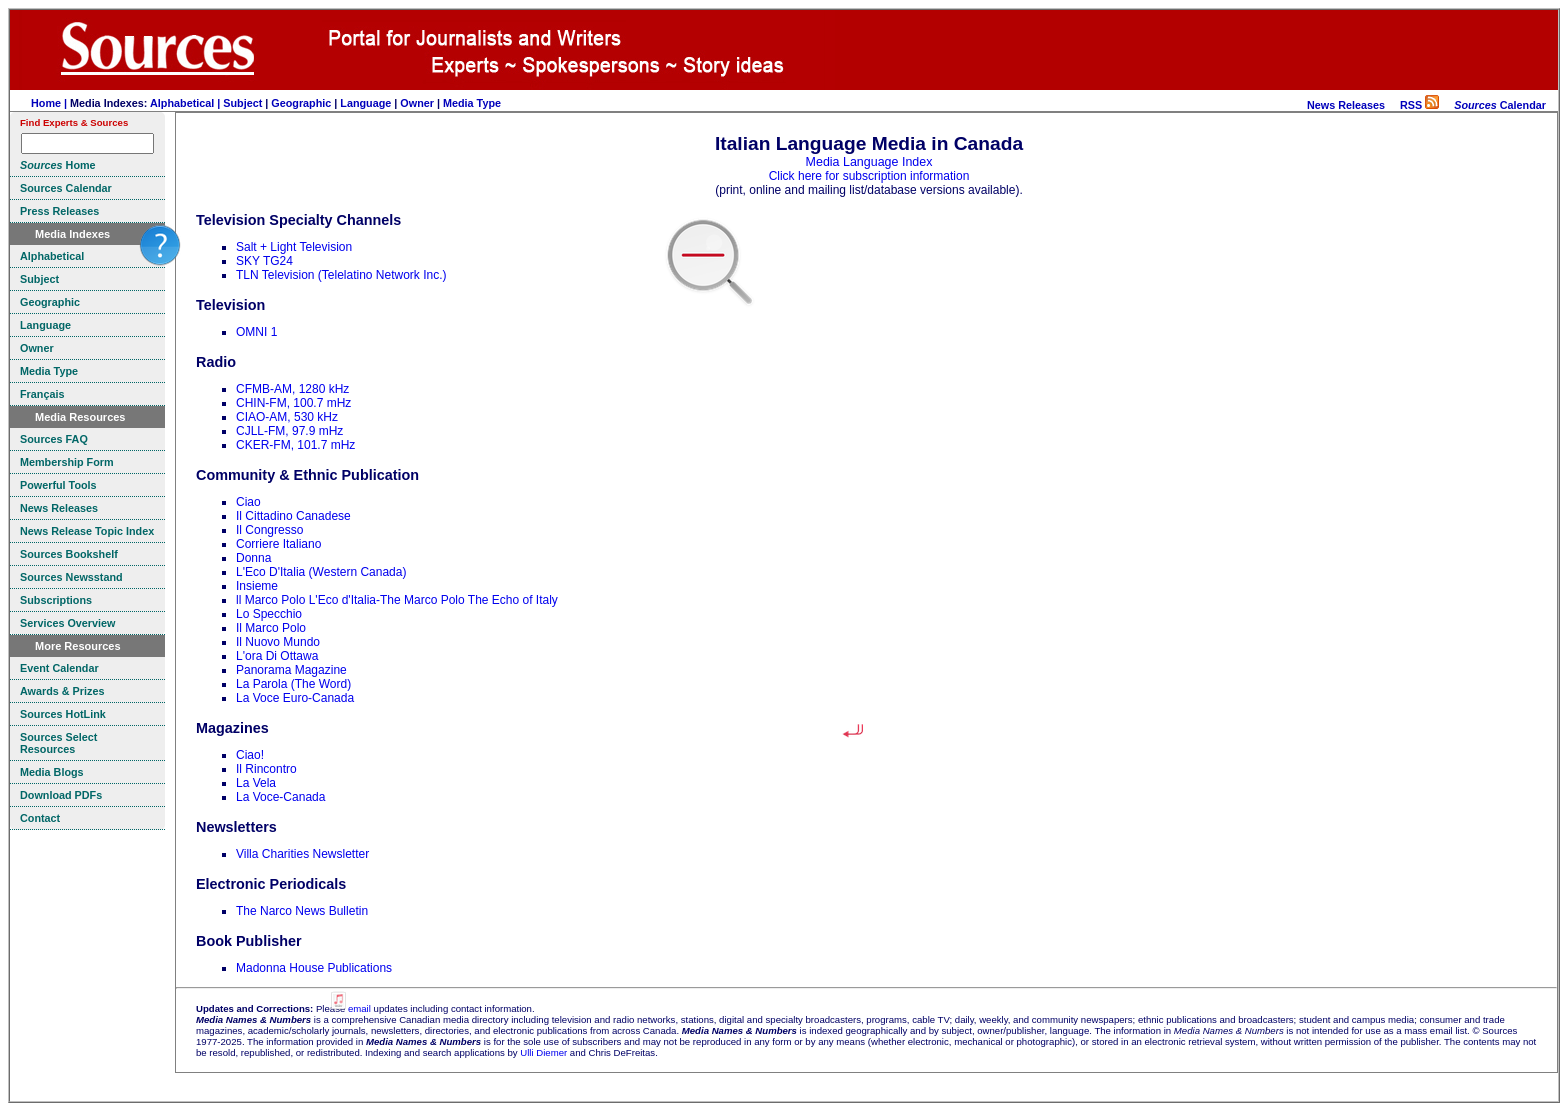 The image size is (1568, 1111). What do you see at coordinates (852, 729) in the screenshot?
I see `reply to all recipients of an email` at bounding box center [852, 729].